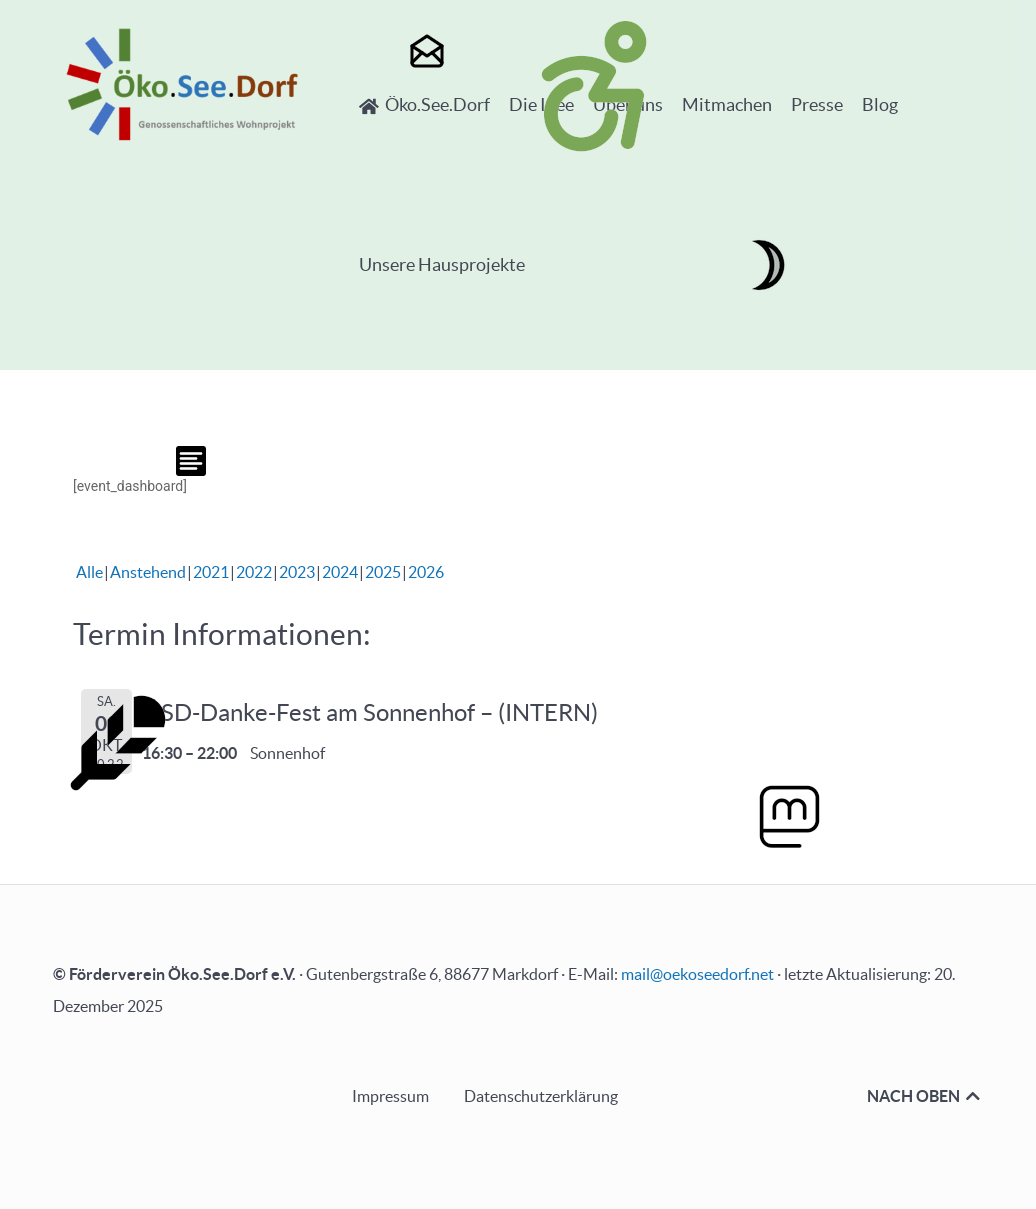 Image resolution: width=1036 pixels, height=1209 pixels. Describe the element at coordinates (191, 461) in the screenshot. I see `align text to the left` at that location.